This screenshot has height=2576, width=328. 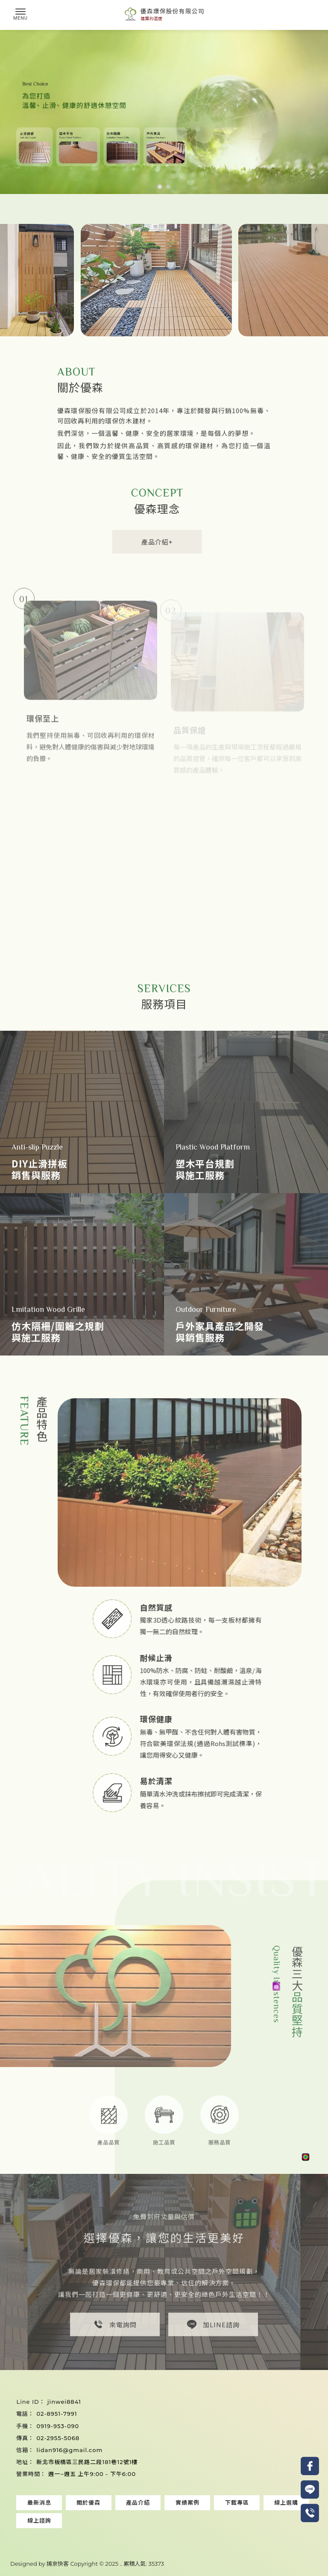 What do you see at coordinates (305, 2157) in the screenshot?
I see `open the Fitness app` at bounding box center [305, 2157].